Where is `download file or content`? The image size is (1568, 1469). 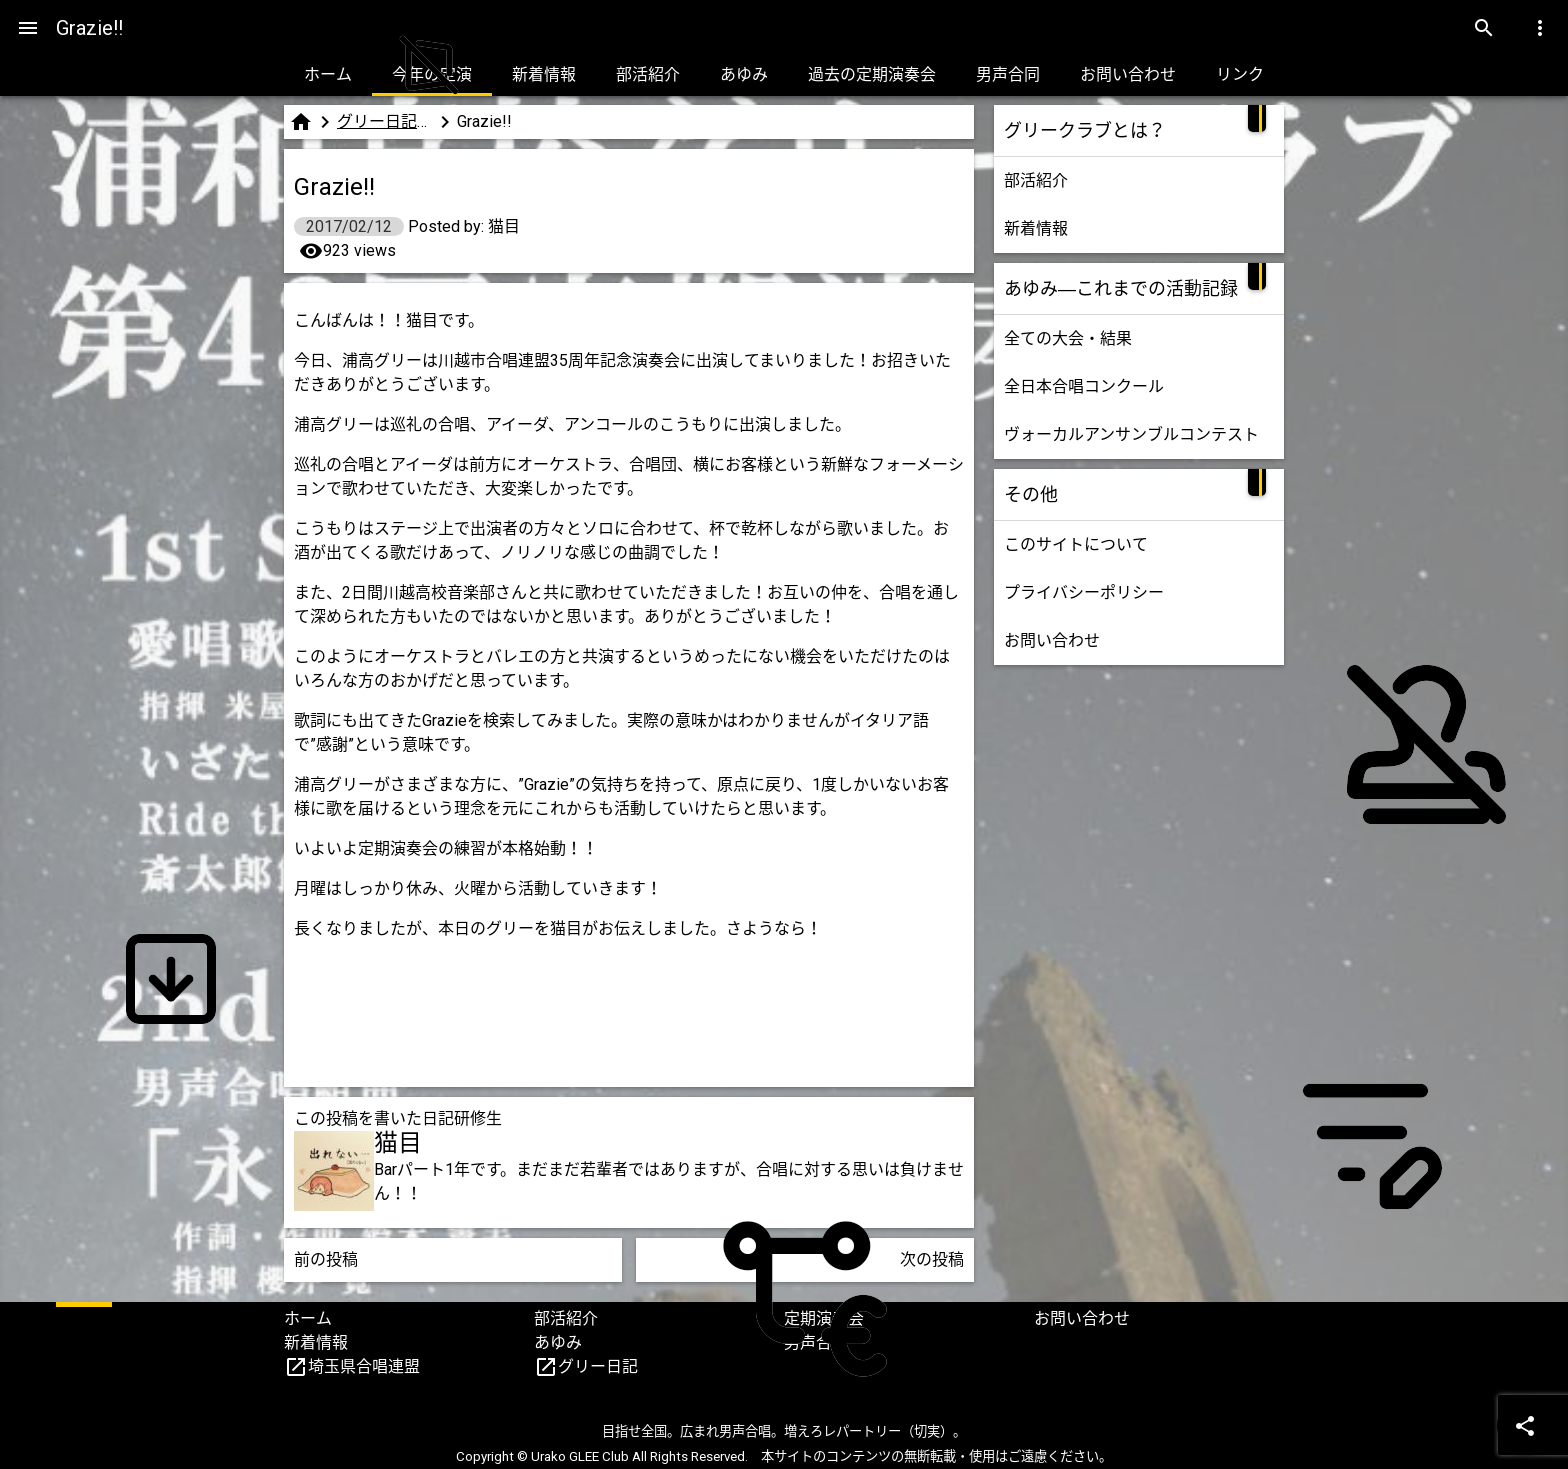 download file or content is located at coordinates (171, 979).